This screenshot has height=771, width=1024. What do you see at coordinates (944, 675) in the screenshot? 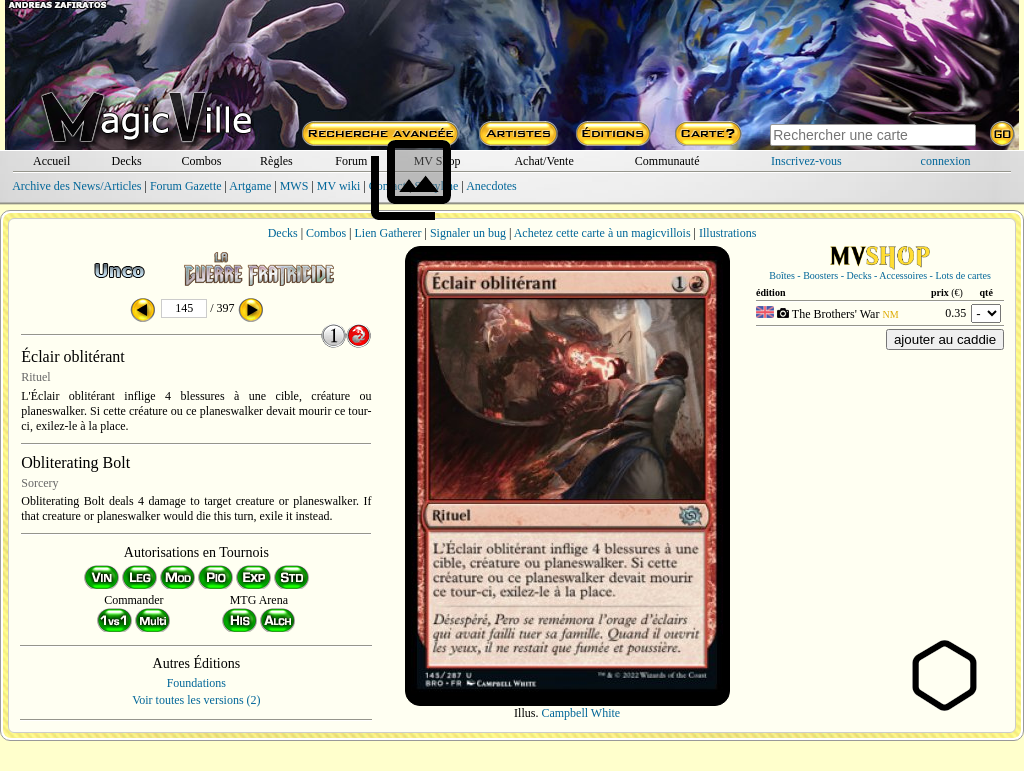
I see `select a hexagonal shape or polygon tool` at bounding box center [944, 675].